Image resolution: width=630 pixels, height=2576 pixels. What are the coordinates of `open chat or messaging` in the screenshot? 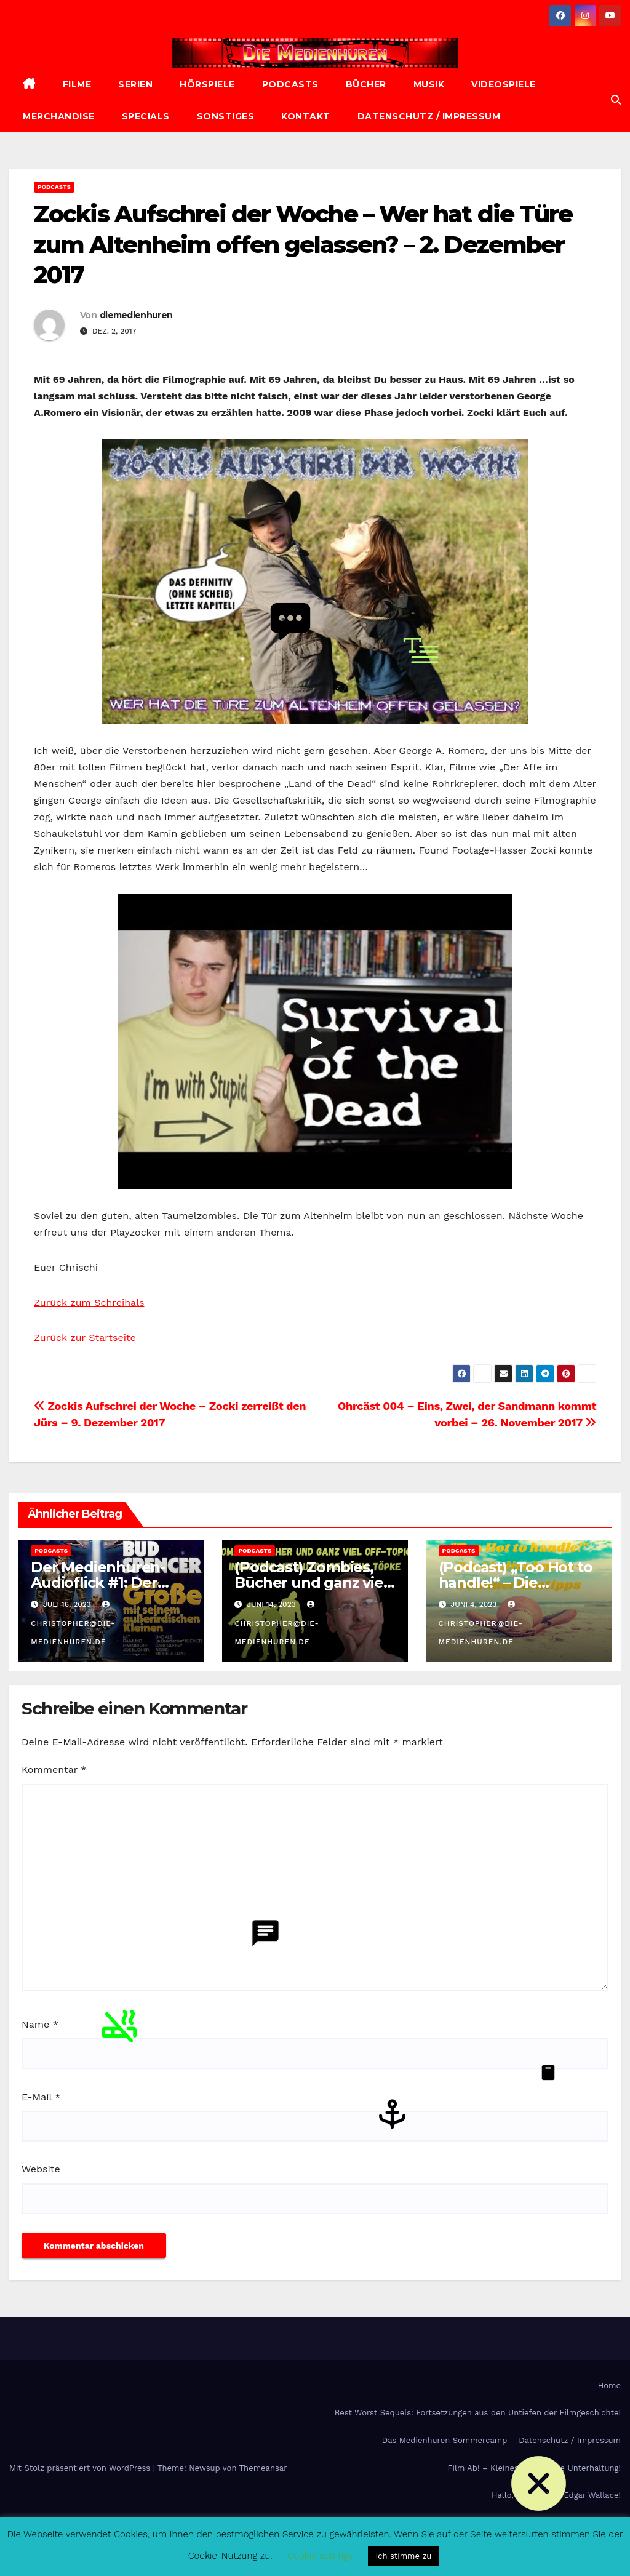 It's located at (290, 622).